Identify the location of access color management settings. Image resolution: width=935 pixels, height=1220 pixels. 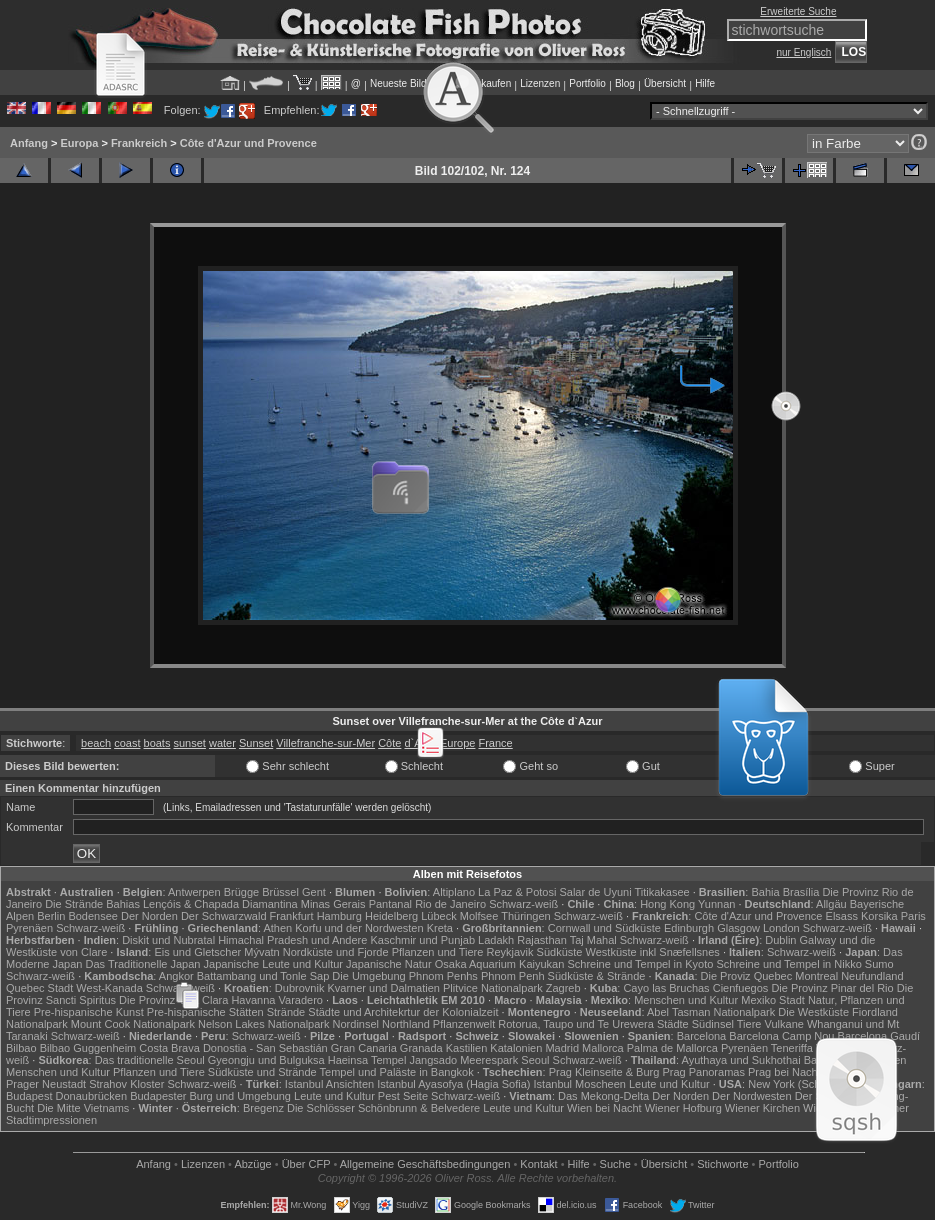
(668, 600).